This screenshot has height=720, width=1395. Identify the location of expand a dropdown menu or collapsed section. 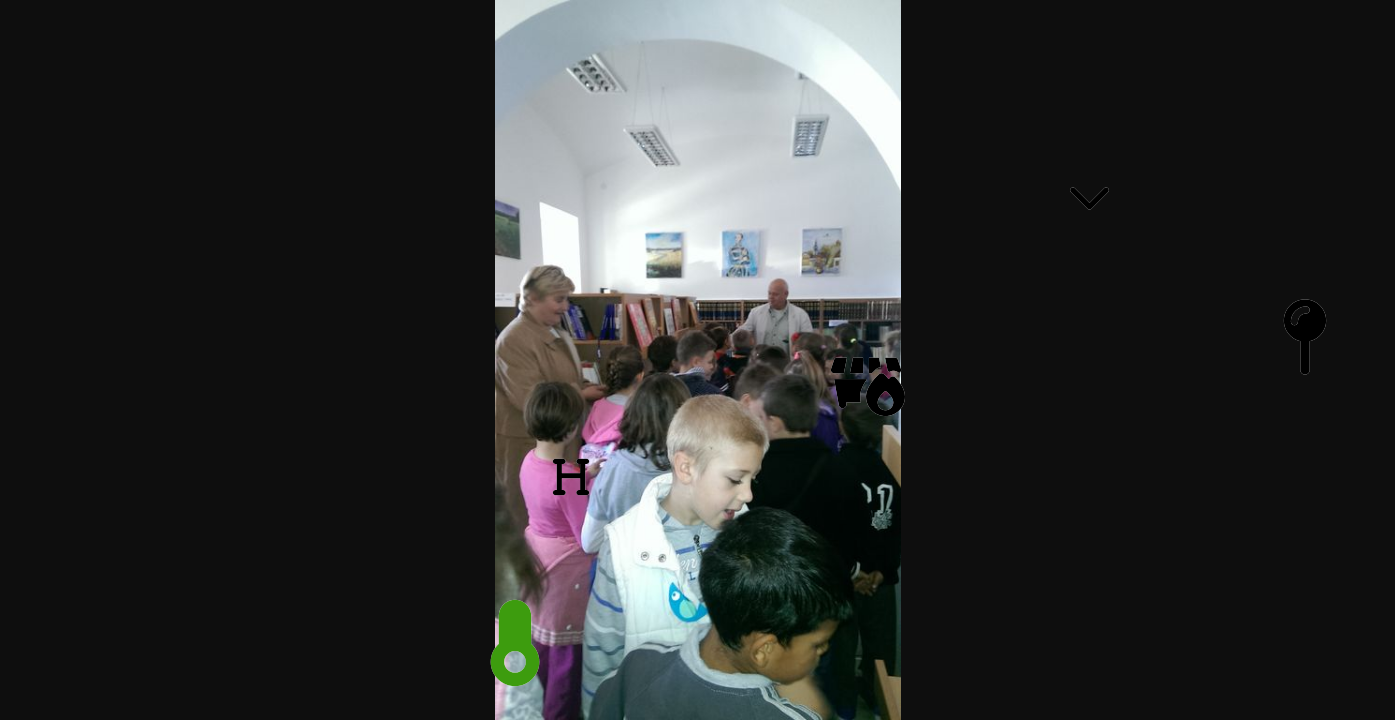
(1089, 198).